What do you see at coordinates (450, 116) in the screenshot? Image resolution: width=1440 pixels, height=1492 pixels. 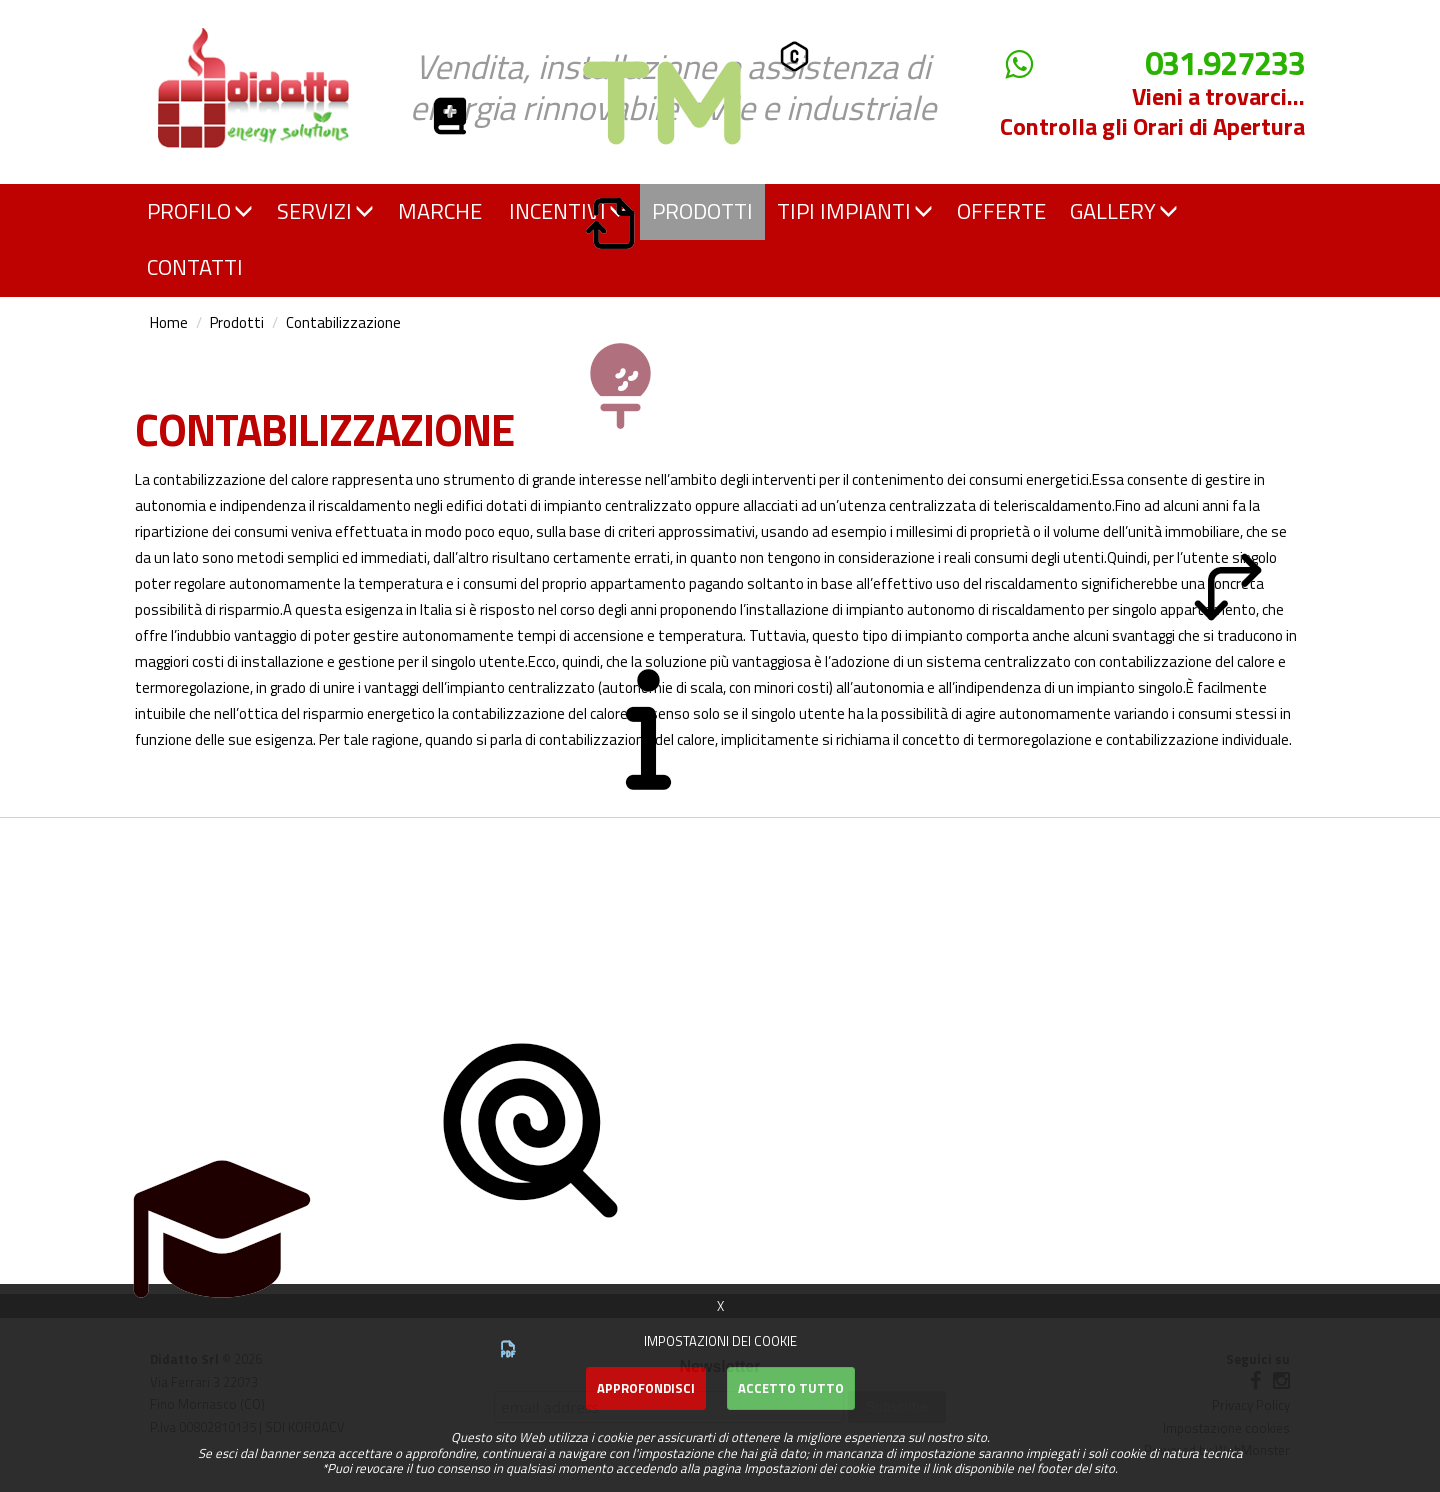 I see `access medical records or health information` at bounding box center [450, 116].